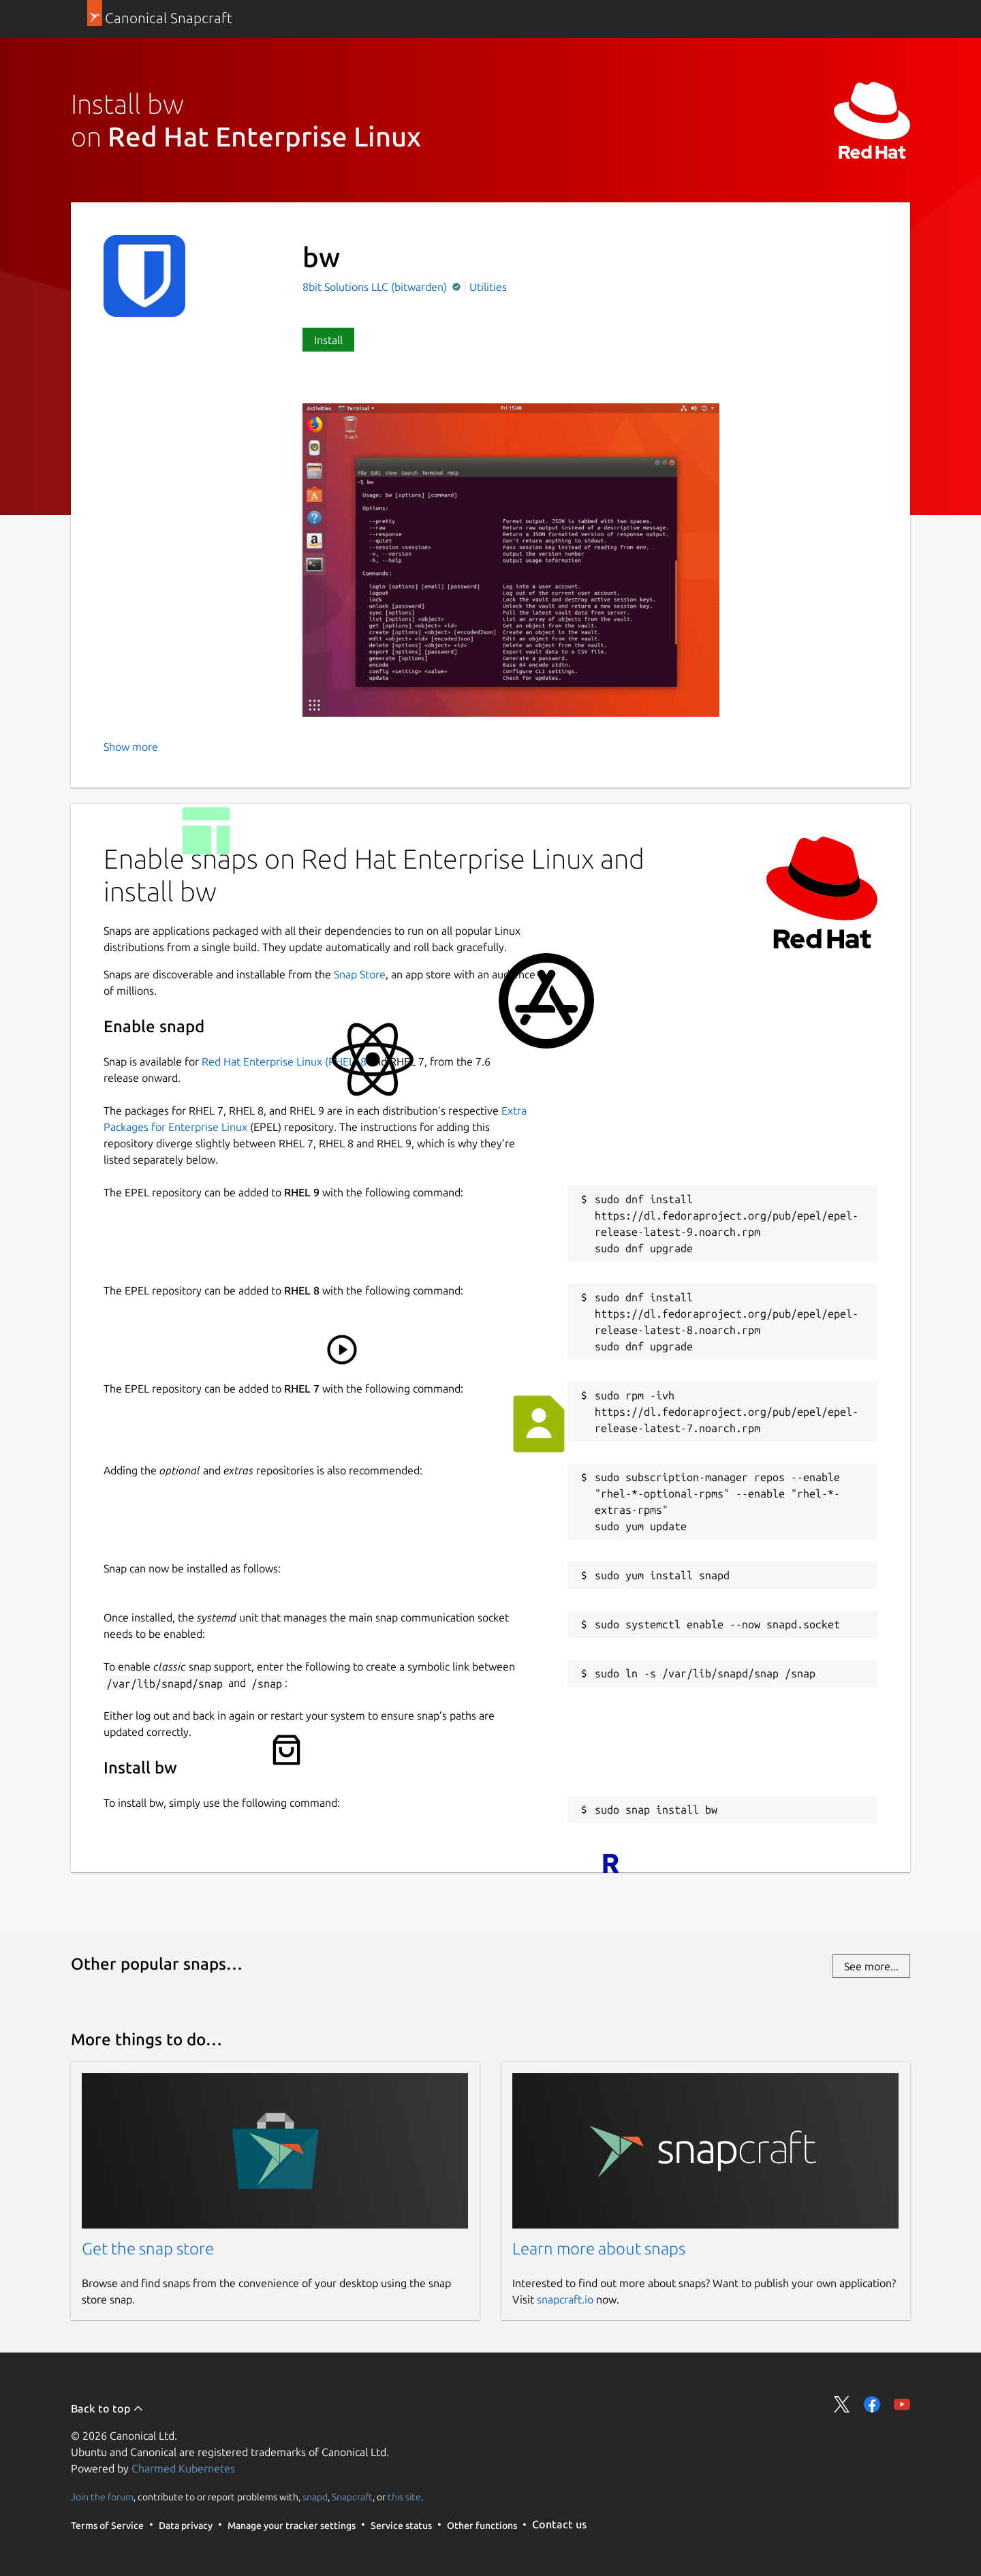 The height and width of the screenshot is (2576, 981). Describe the element at coordinates (539, 1424) in the screenshot. I see `view user profile document` at that location.